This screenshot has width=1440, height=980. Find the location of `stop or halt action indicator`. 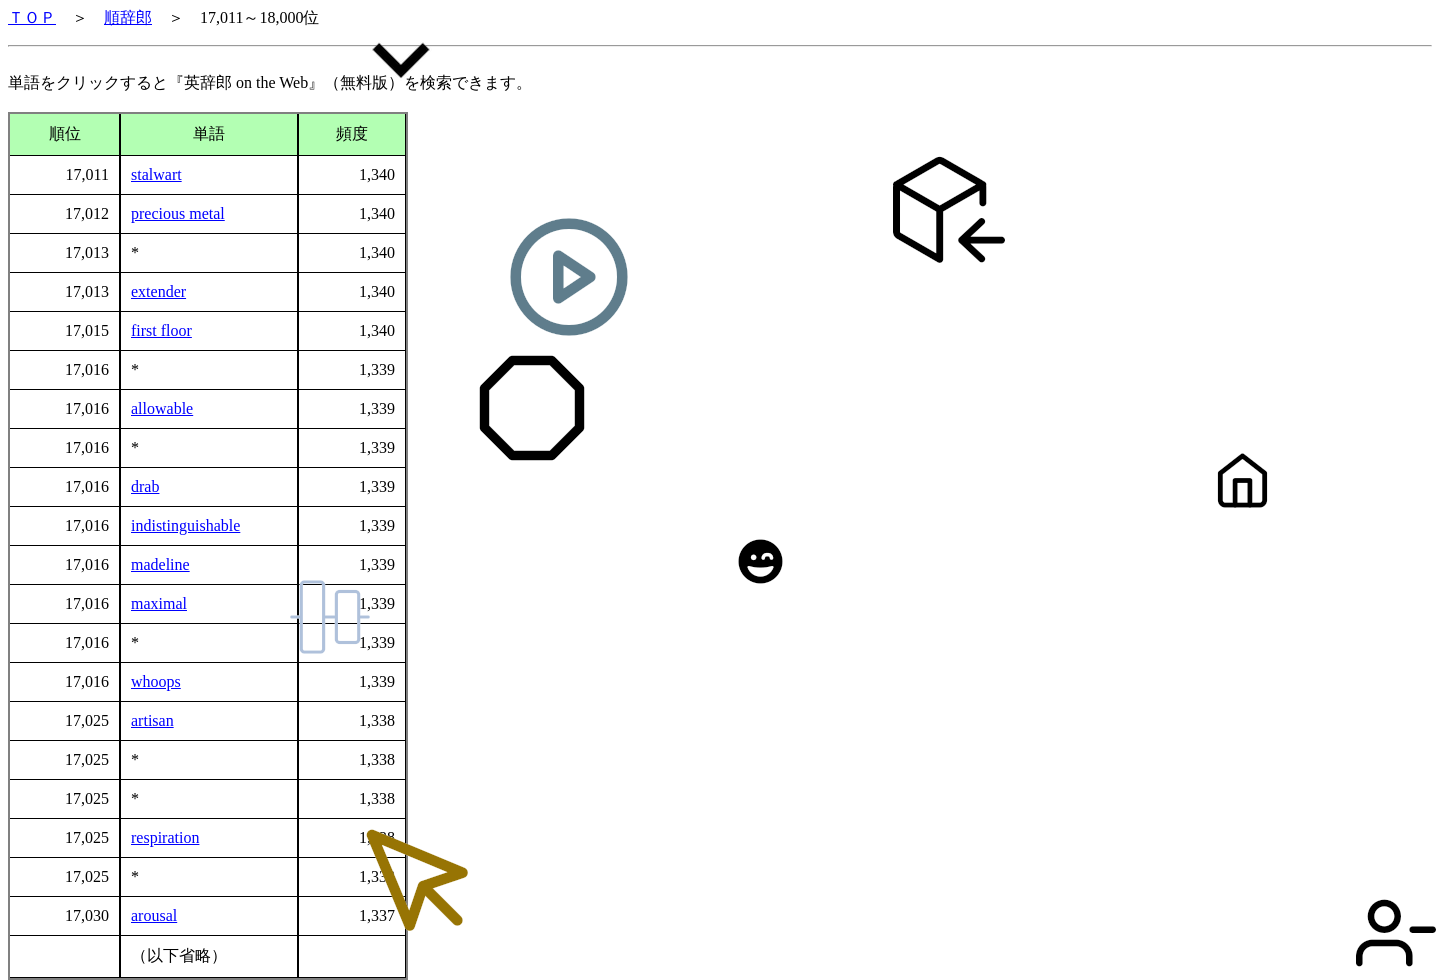

stop or halt action indicator is located at coordinates (532, 408).